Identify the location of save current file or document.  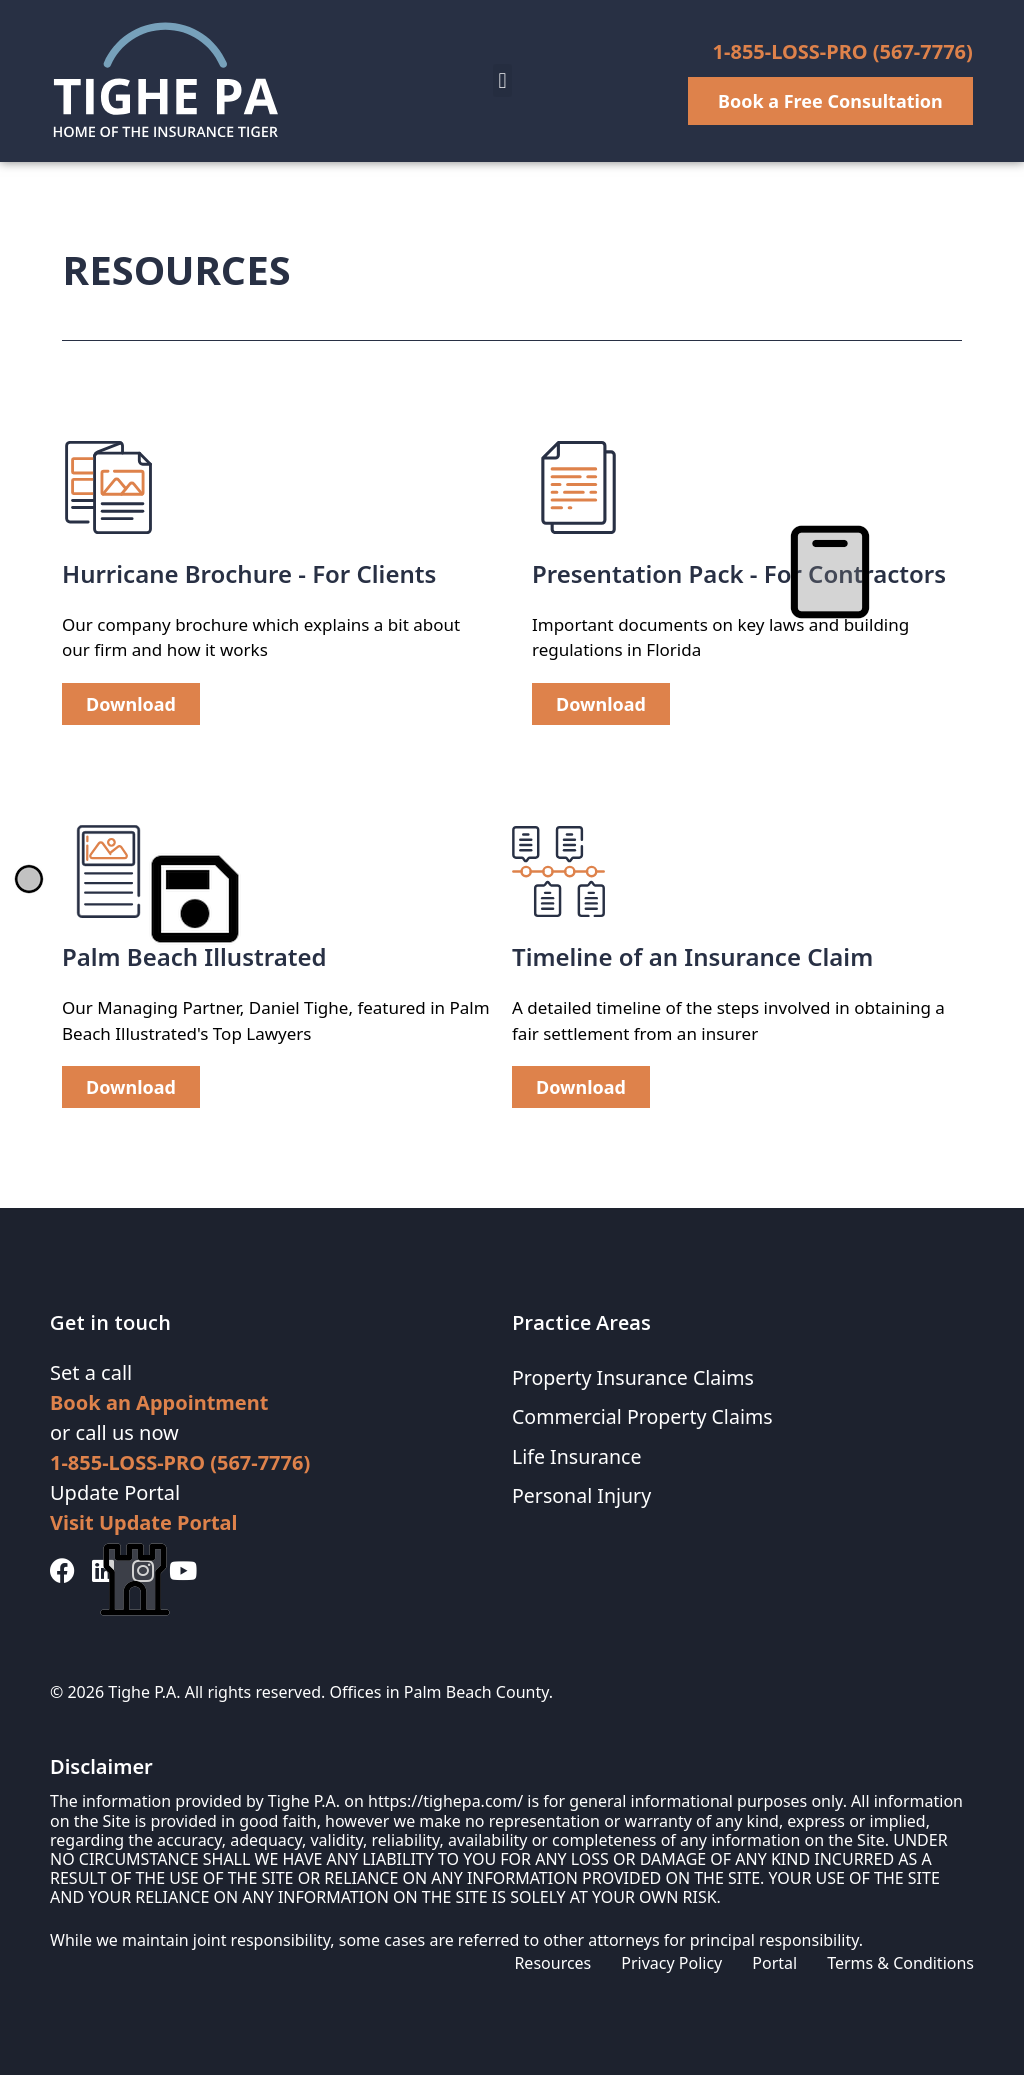
(195, 899).